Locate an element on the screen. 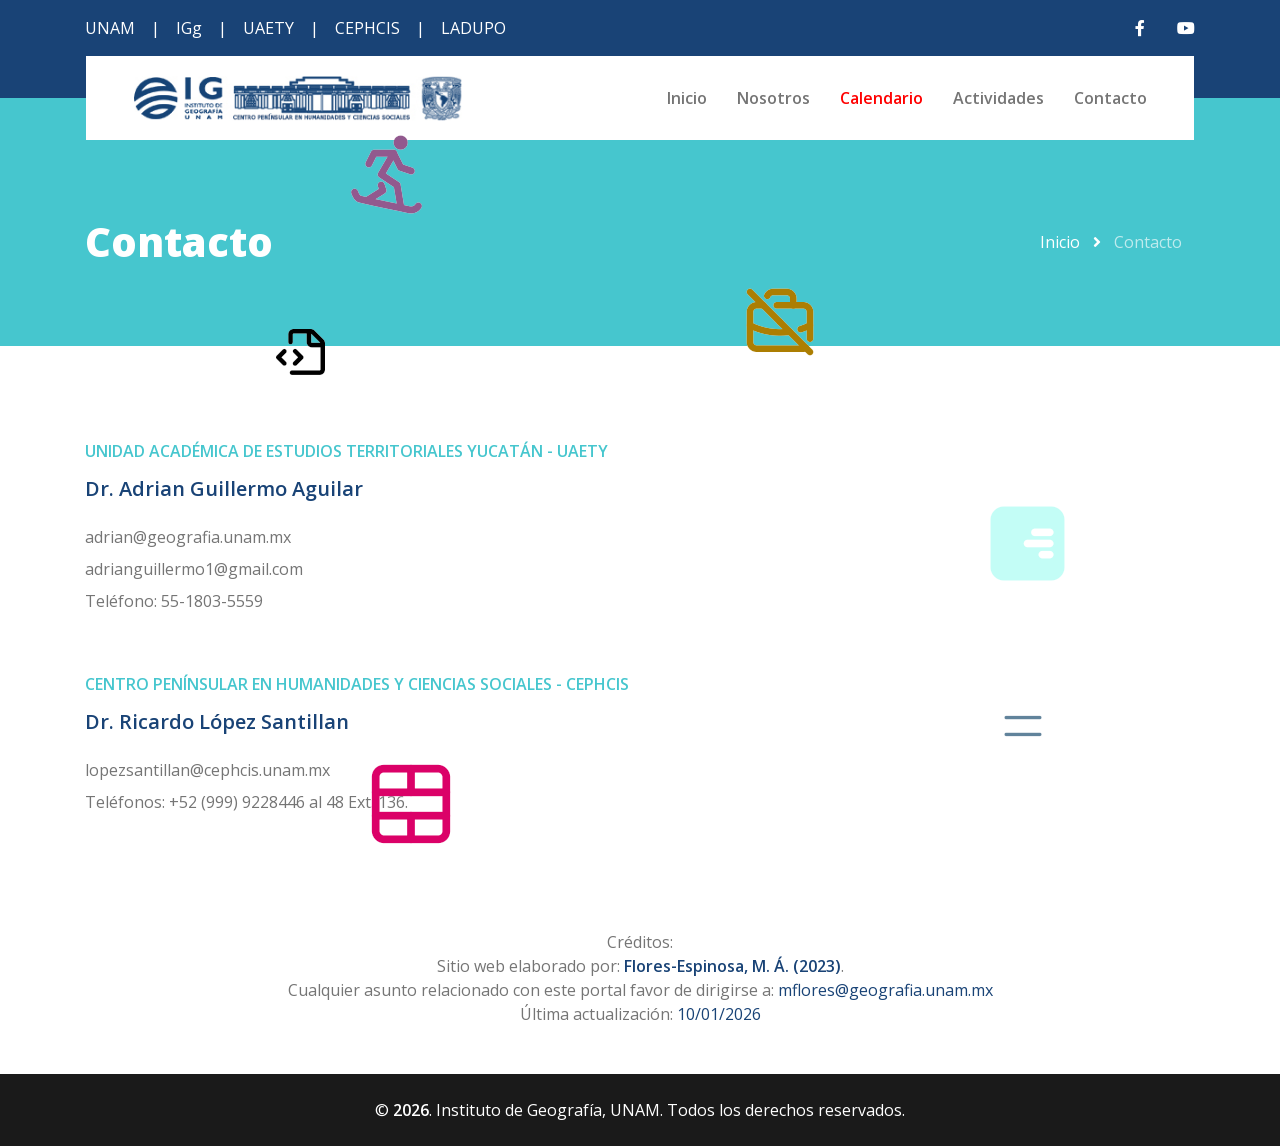 This screenshot has height=1146, width=1280. open menu or navigation options is located at coordinates (1023, 726).